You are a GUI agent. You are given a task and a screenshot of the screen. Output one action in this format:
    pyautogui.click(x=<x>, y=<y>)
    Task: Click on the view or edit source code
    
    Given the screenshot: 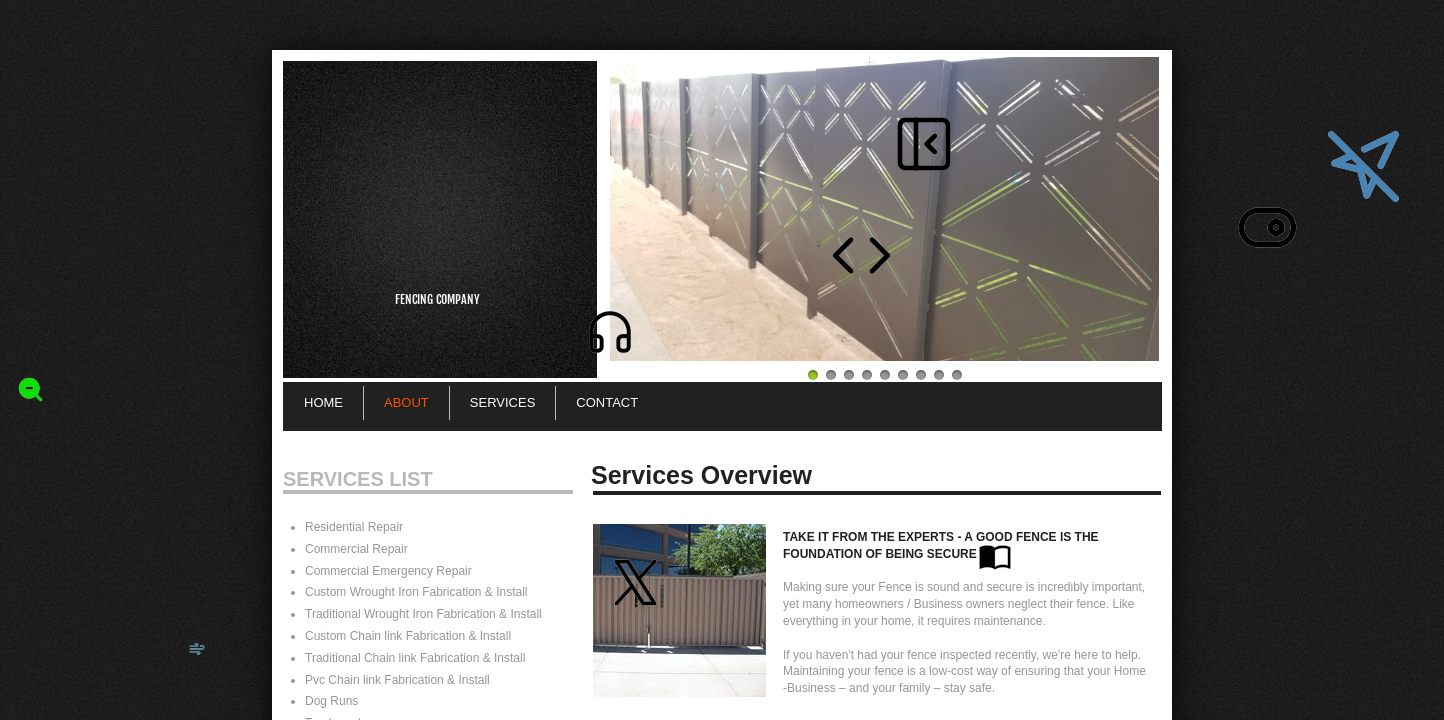 What is the action you would take?
    pyautogui.click(x=861, y=255)
    